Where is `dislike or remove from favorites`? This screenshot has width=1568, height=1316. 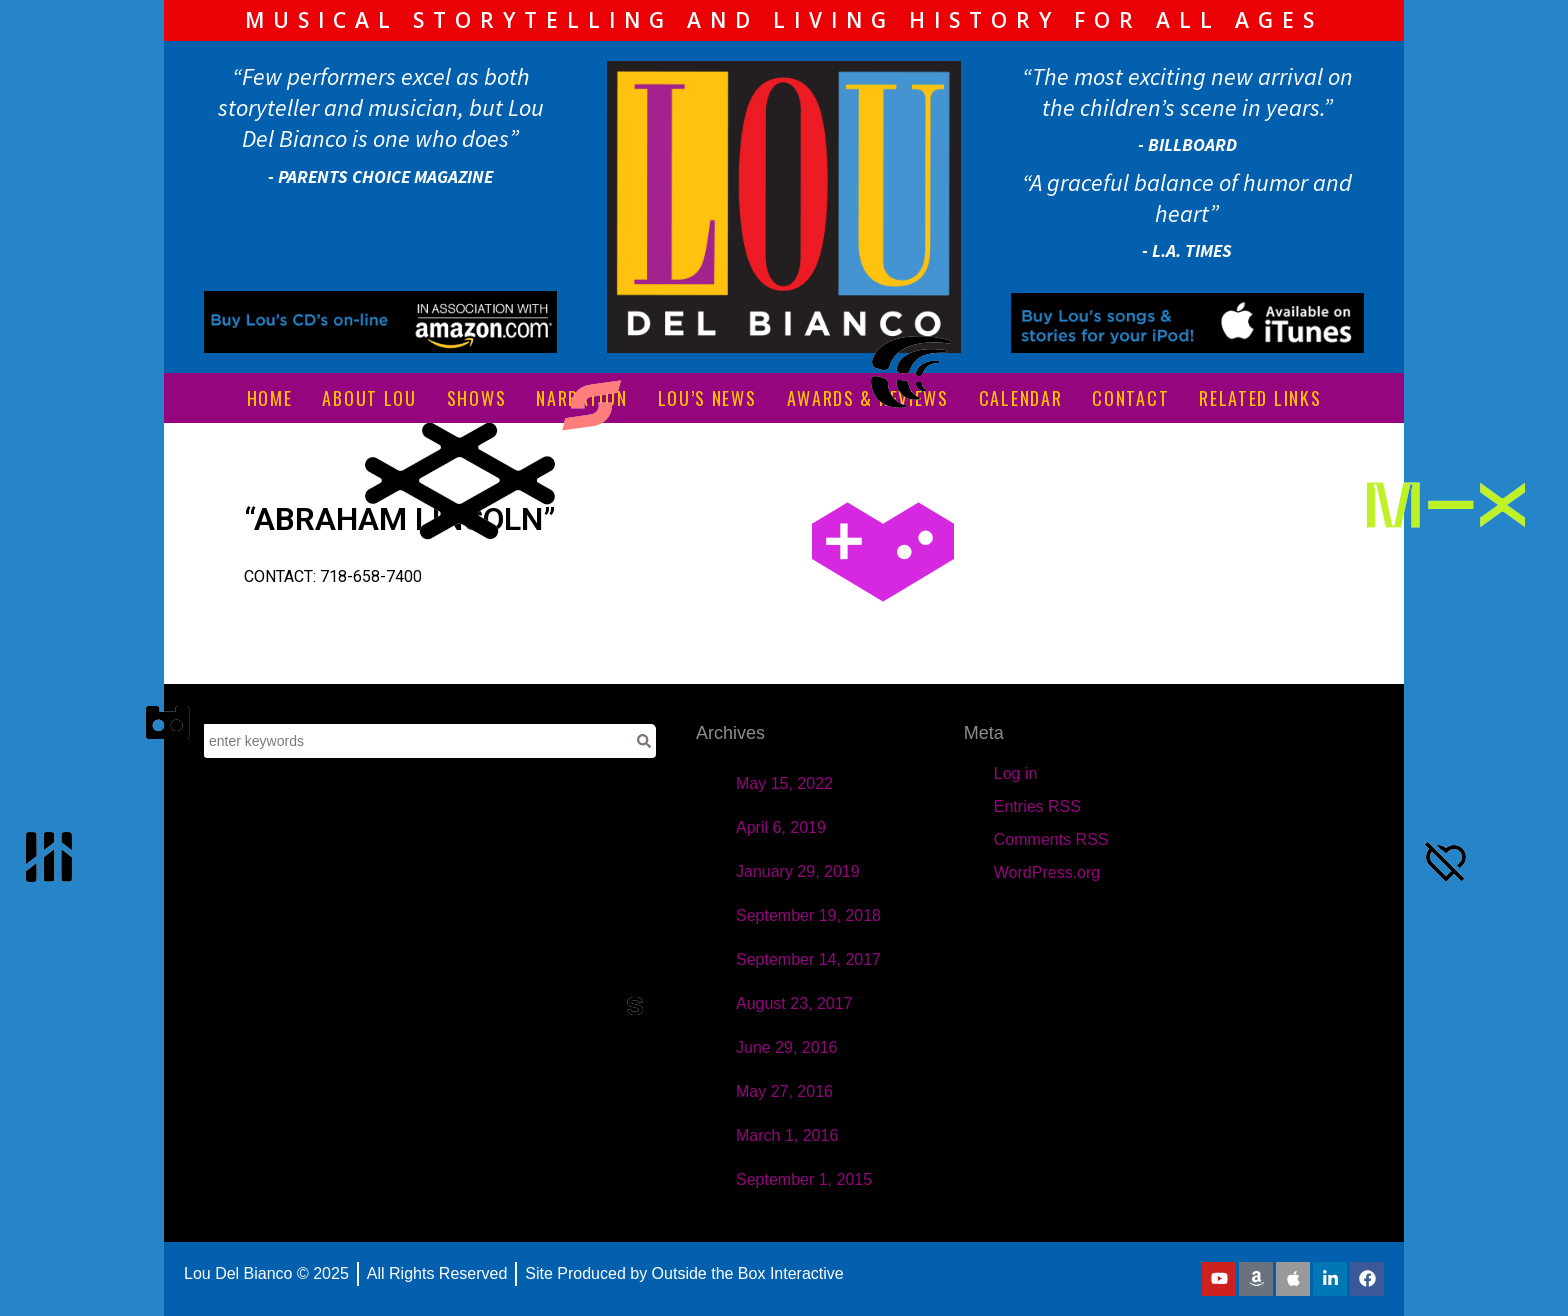
dislike or remove from favorites is located at coordinates (1446, 863).